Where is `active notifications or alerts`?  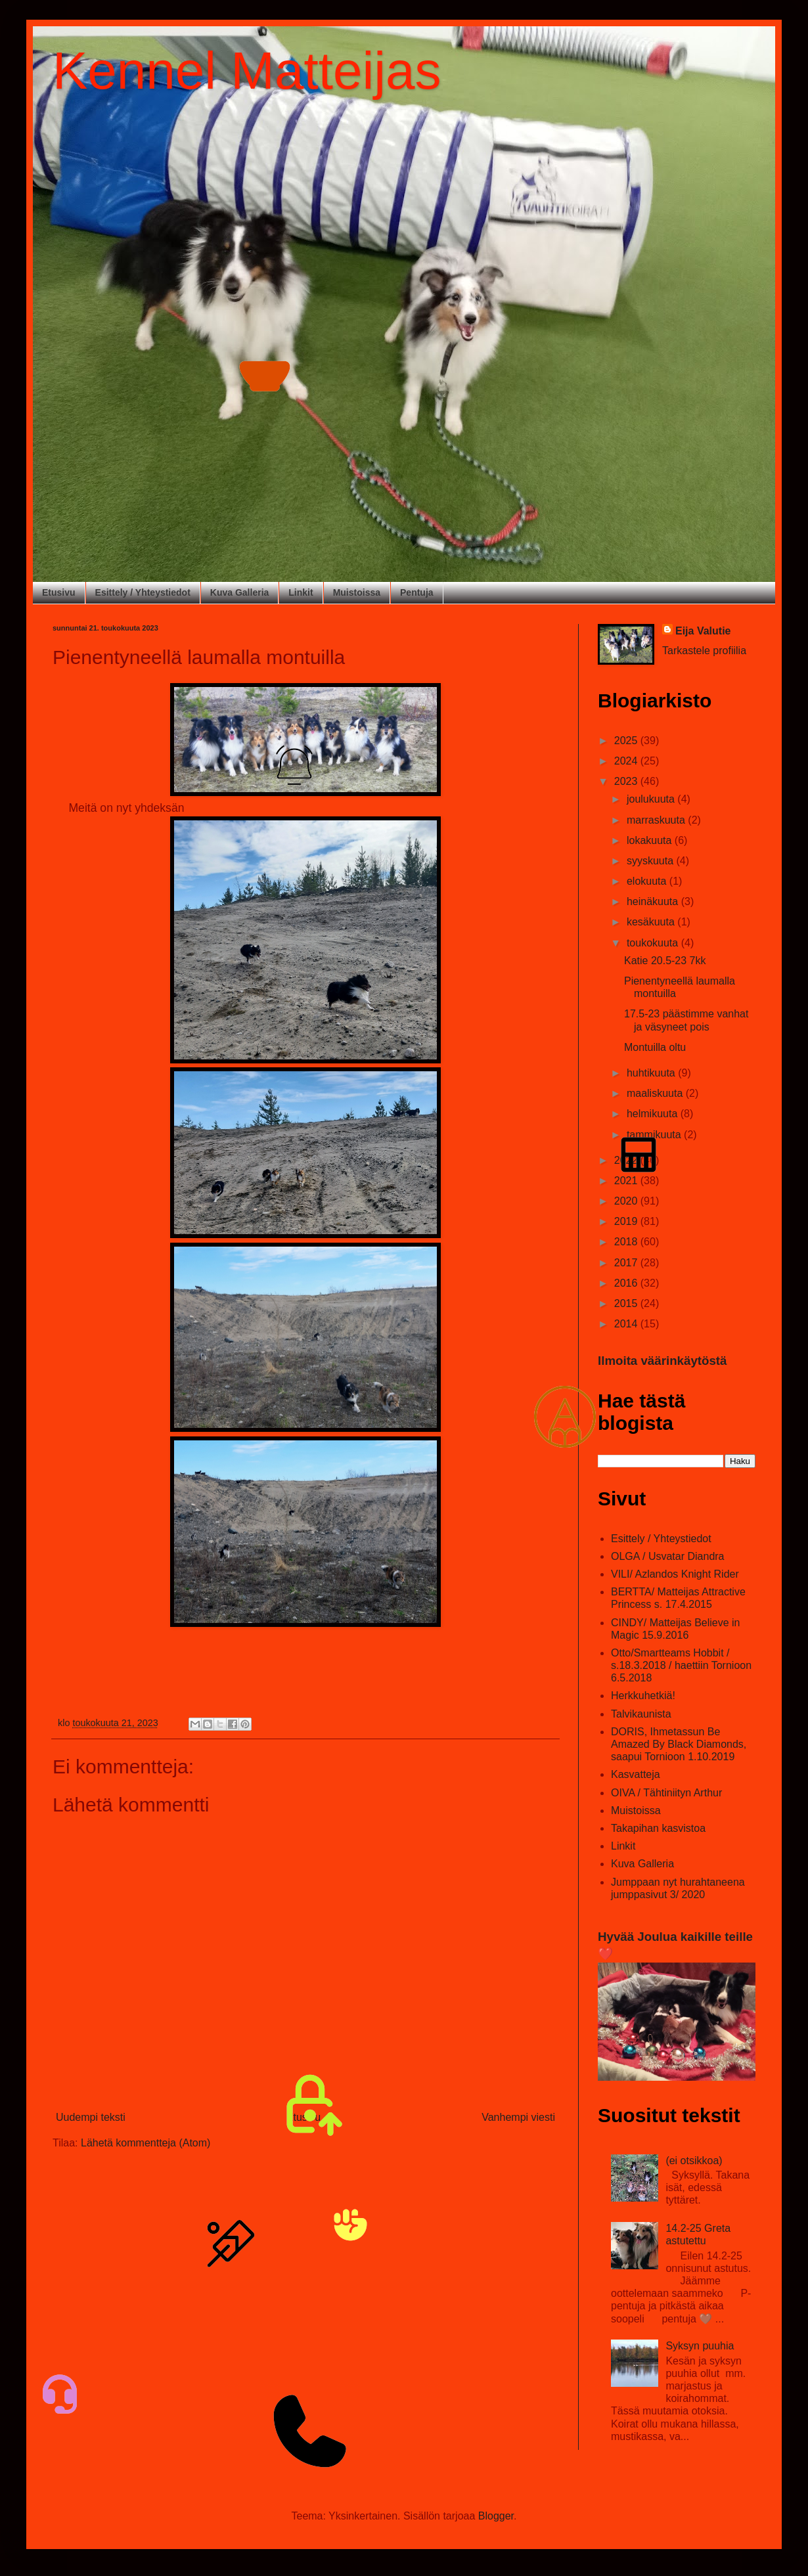
active notifications or alerts is located at coordinates (294, 766).